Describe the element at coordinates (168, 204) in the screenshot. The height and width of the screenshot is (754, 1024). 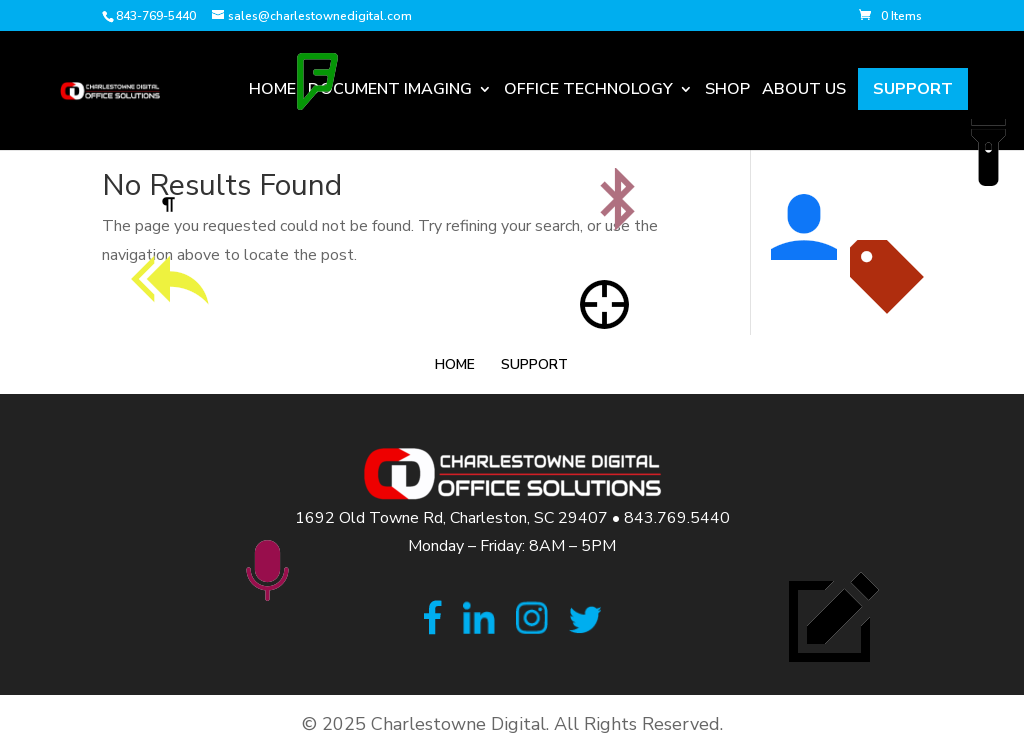
I see `toggle paragraph formatting options` at that location.